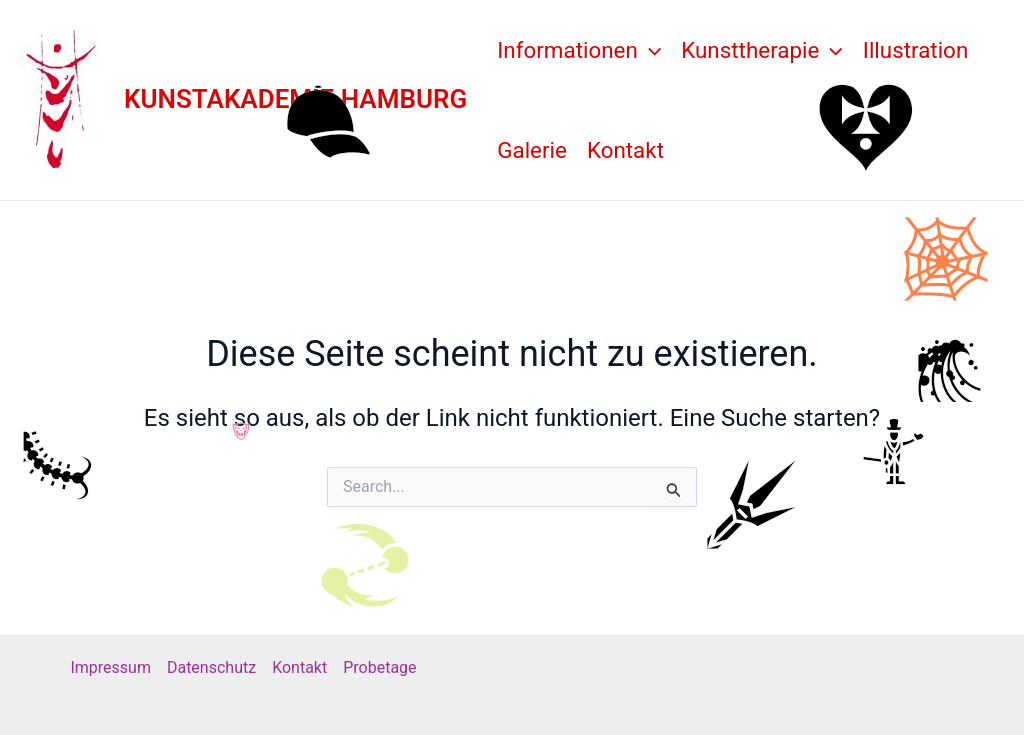 Image resolution: width=1024 pixels, height=735 pixels. I want to click on indicates a spider or web-related game element, so click(946, 259).